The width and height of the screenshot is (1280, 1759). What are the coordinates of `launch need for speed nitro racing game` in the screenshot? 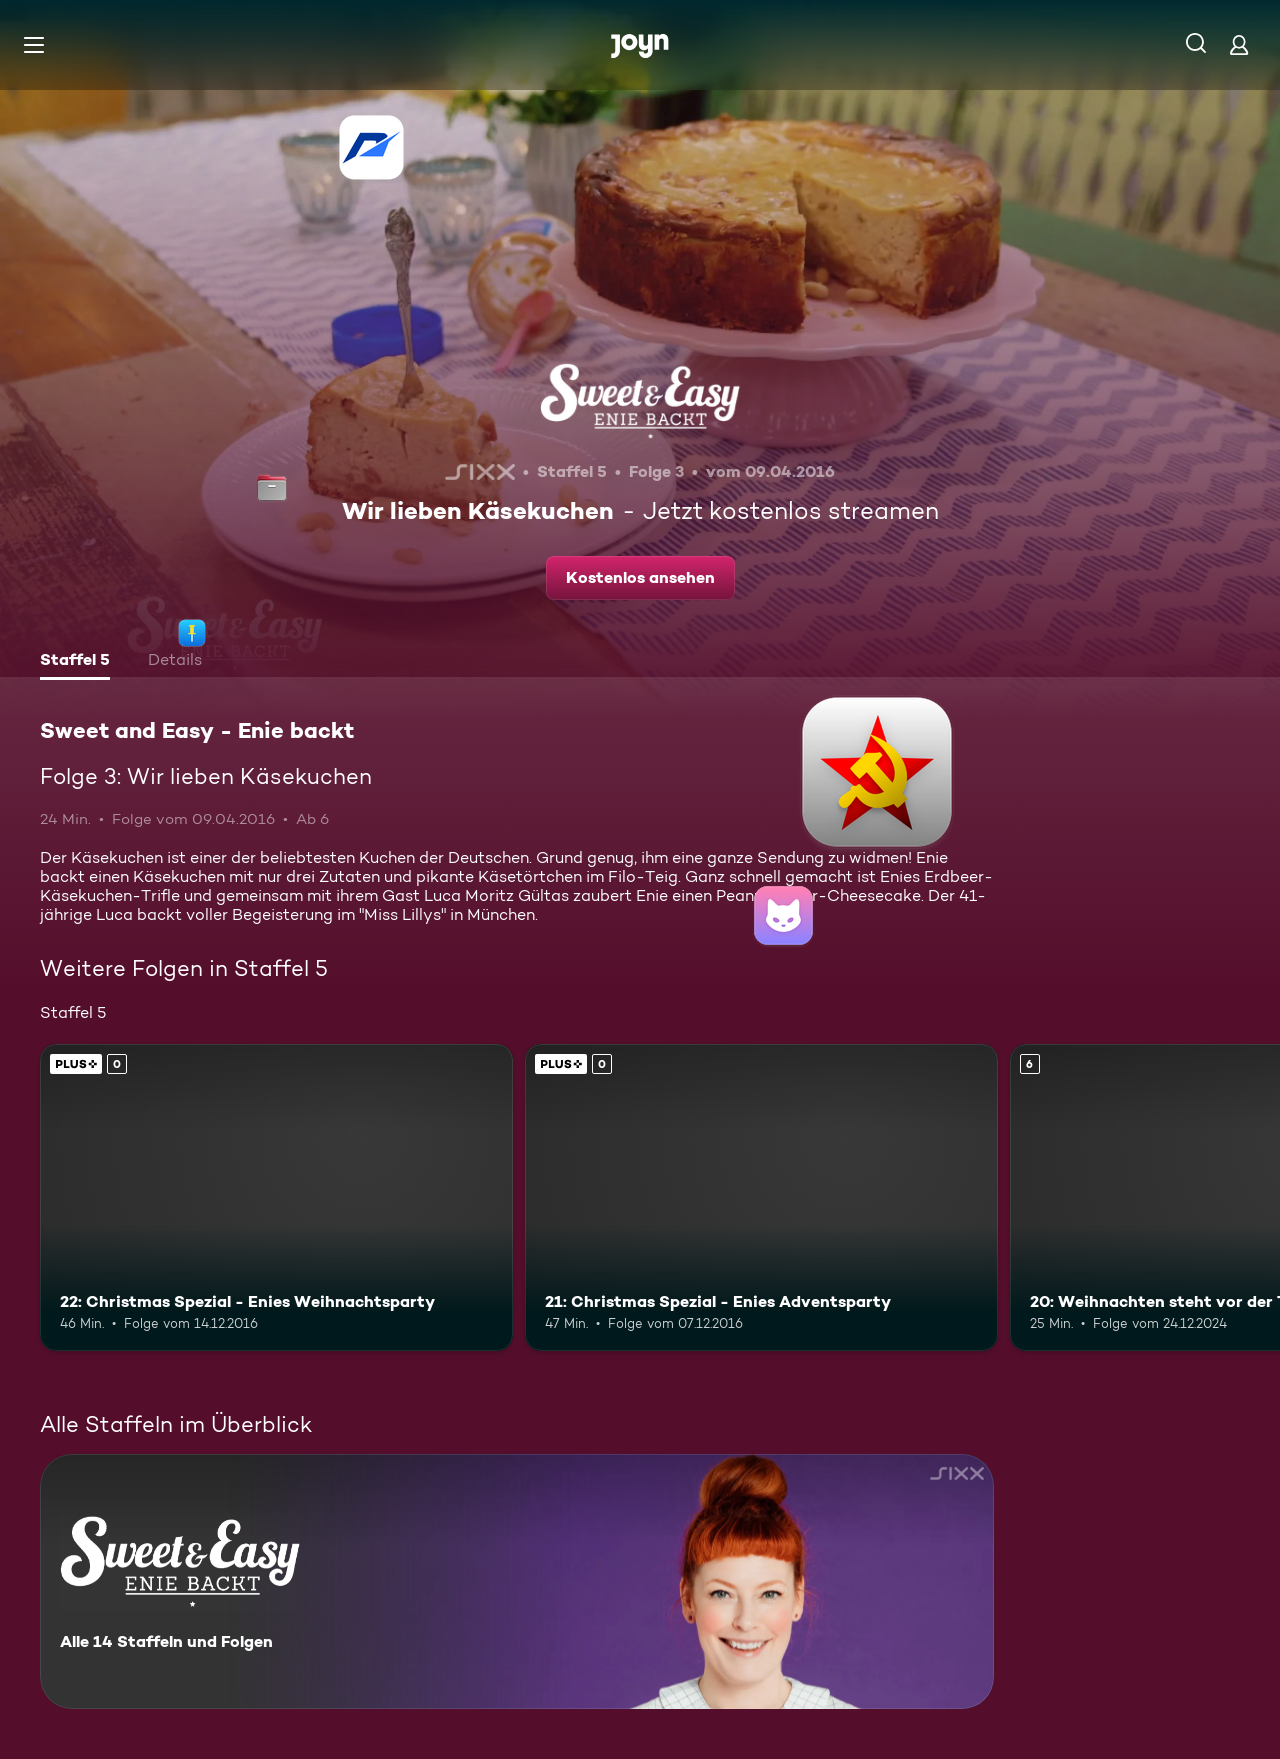 It's located at (371, 147).